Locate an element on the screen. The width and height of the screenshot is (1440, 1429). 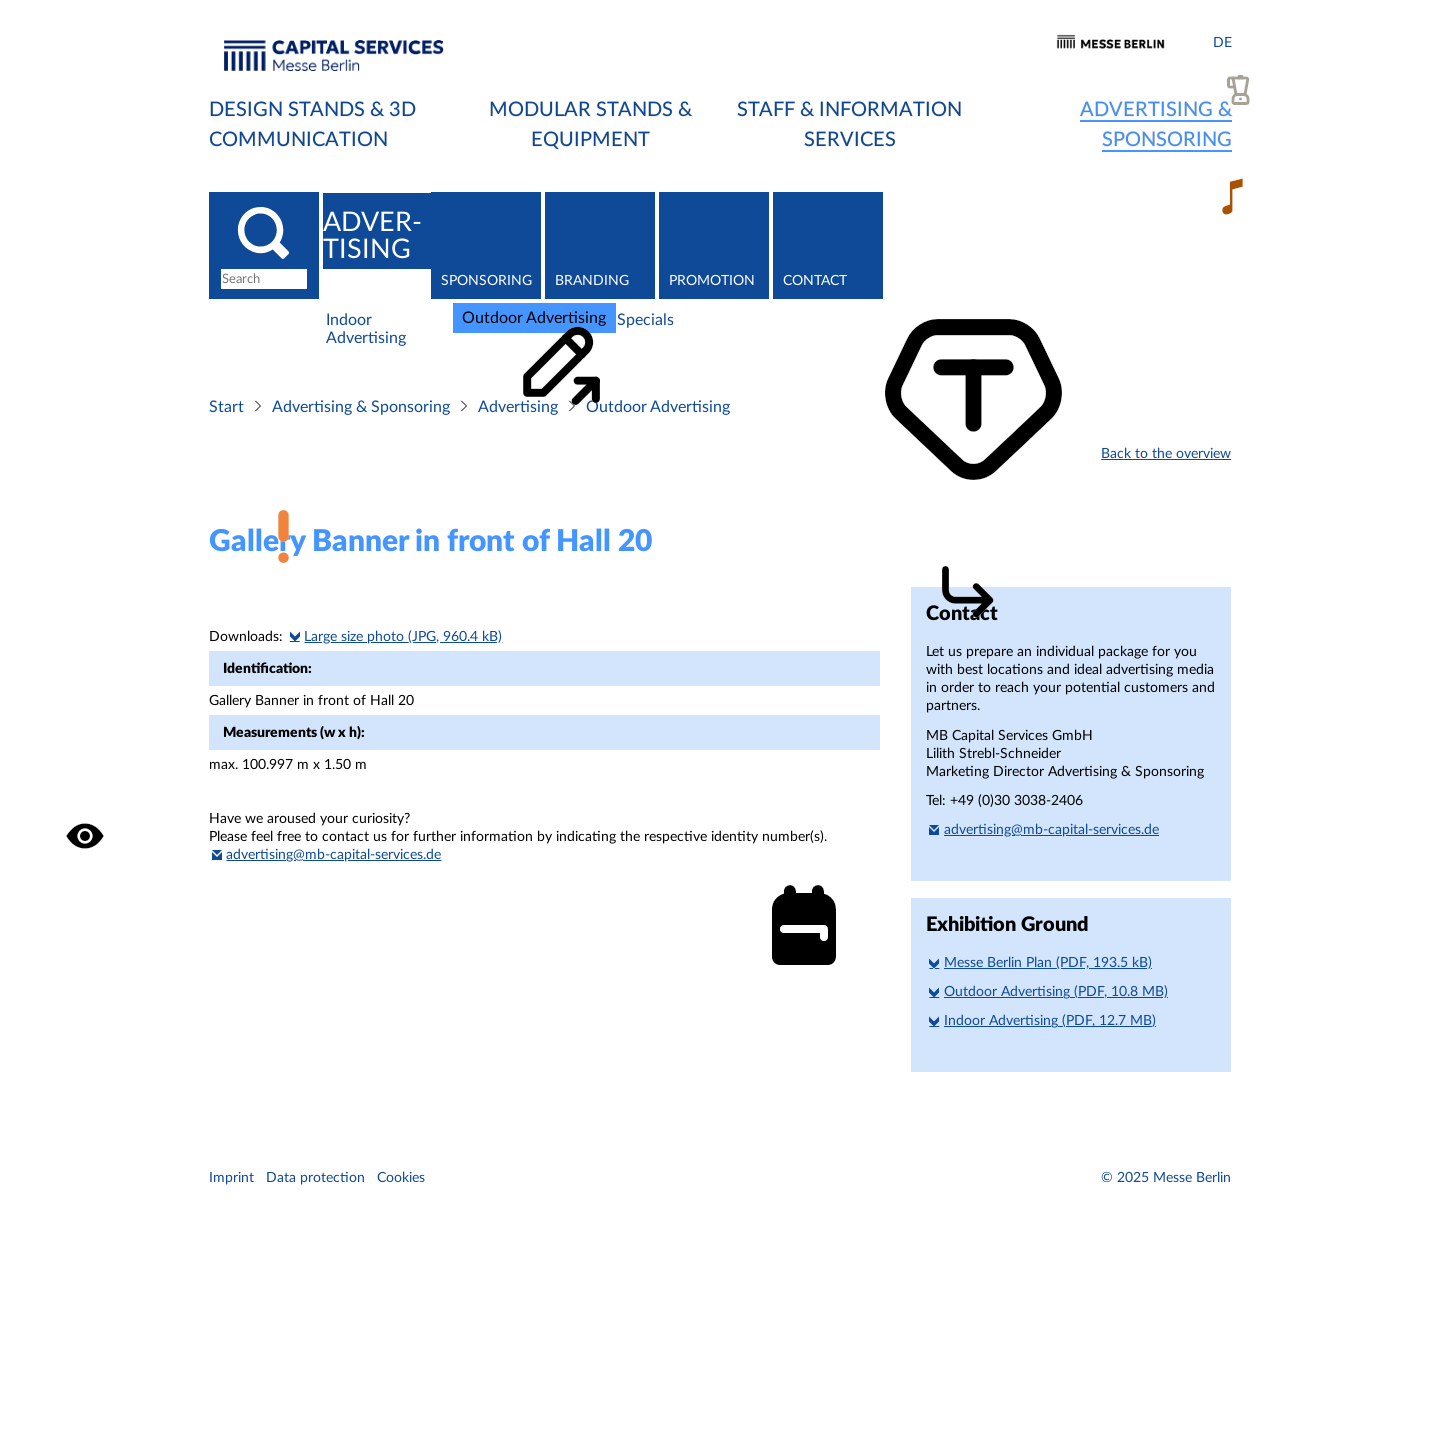
reply to a message or comment is located at coordinates (966, 590).